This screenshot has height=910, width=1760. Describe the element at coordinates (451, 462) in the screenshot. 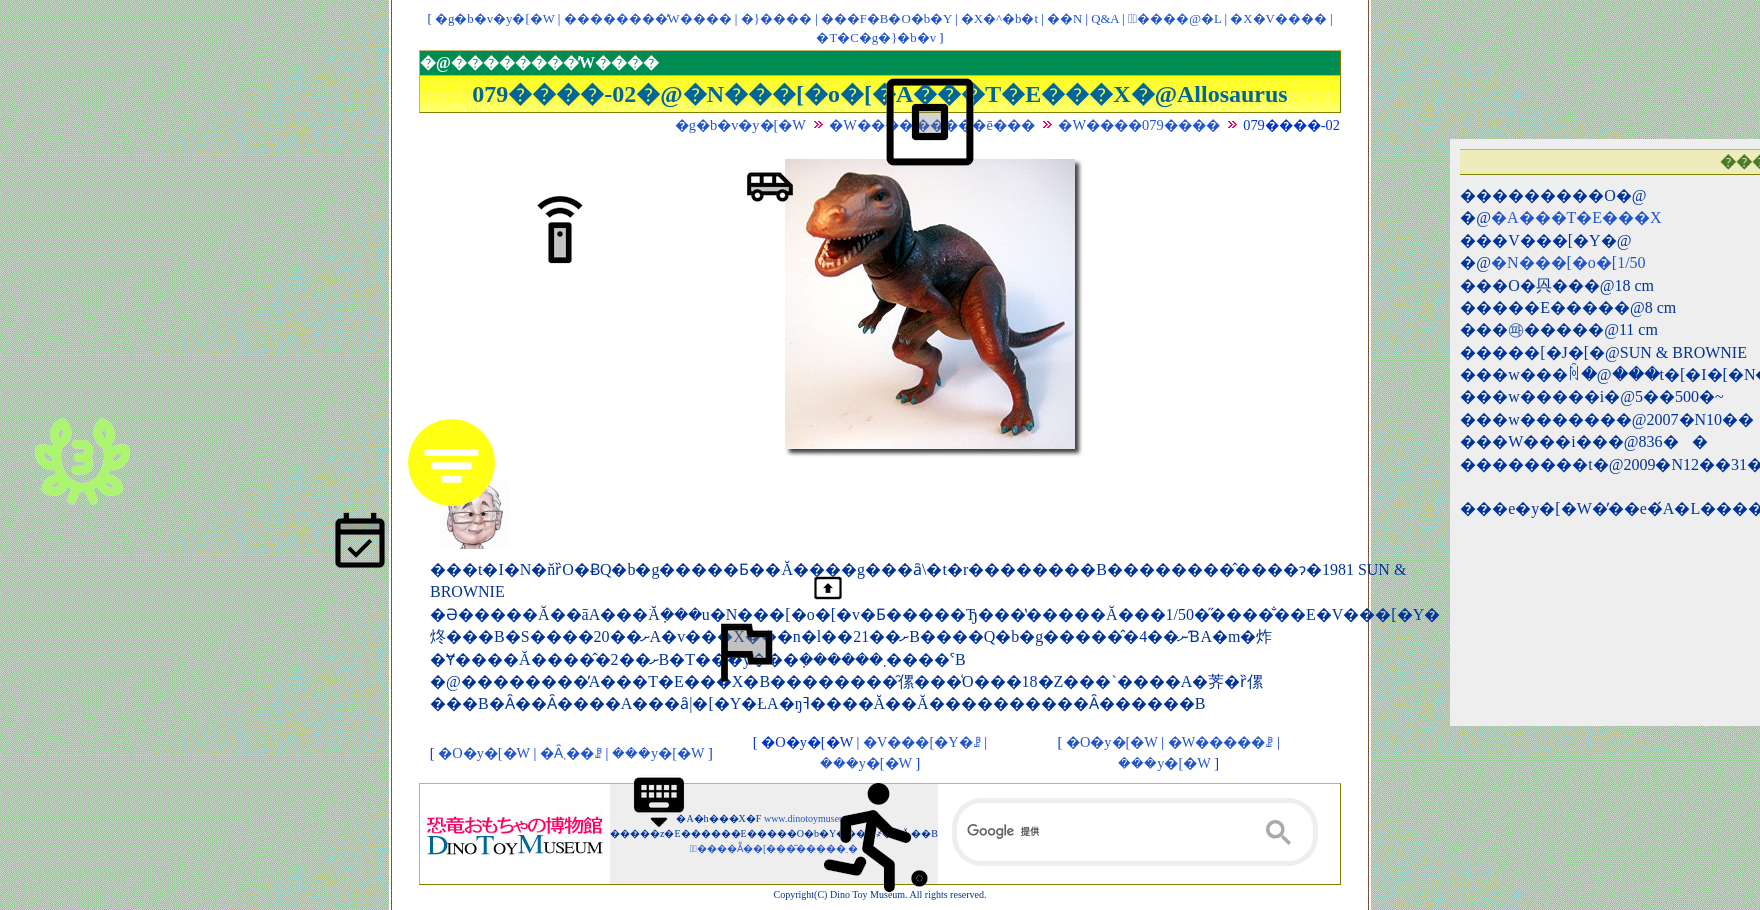

I see `filter or sort content` at that location.